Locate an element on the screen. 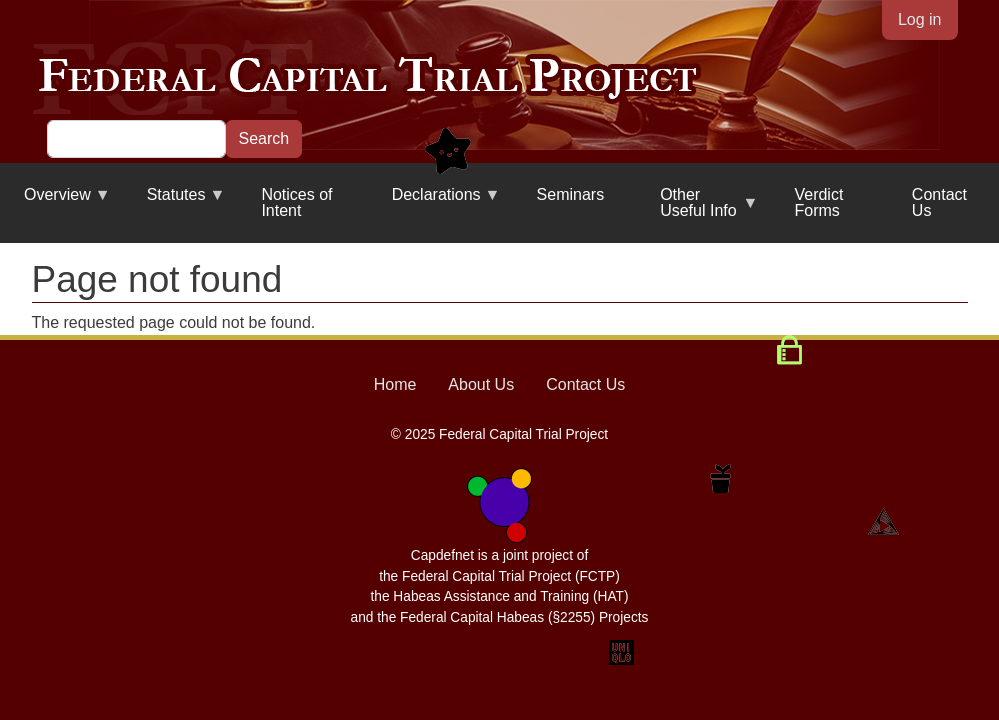 This screenshot has height=720, width=999. open the Kueski app is located at coordinates (720, 478).